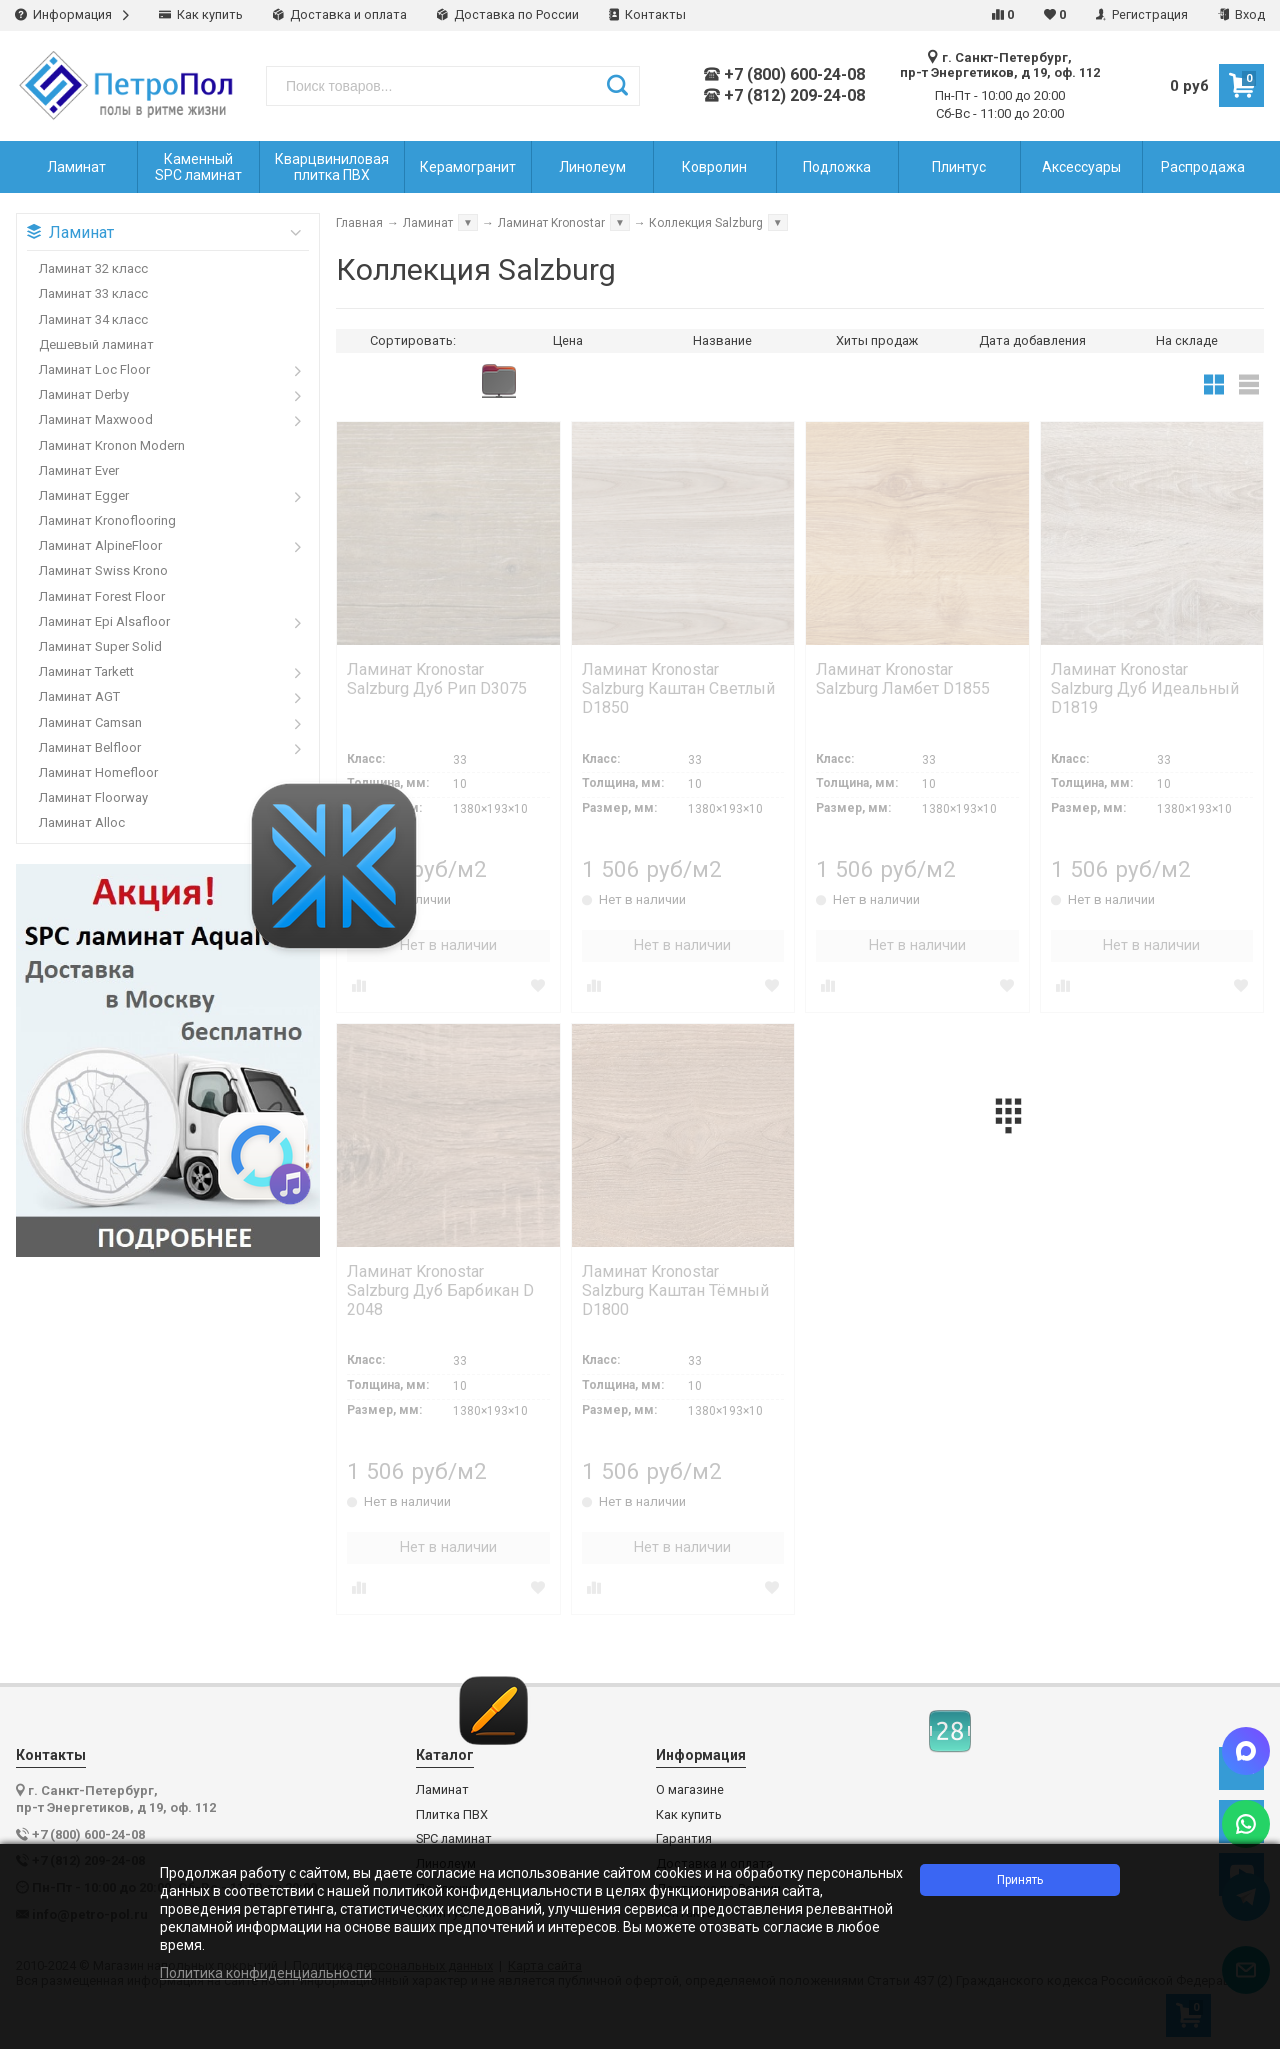 This screenshot has width=1280, height=2049. What do you see at coordinates (493, 1710) in the screenshot?
I see `open pages document editor` at bounding box center [493, 1710].